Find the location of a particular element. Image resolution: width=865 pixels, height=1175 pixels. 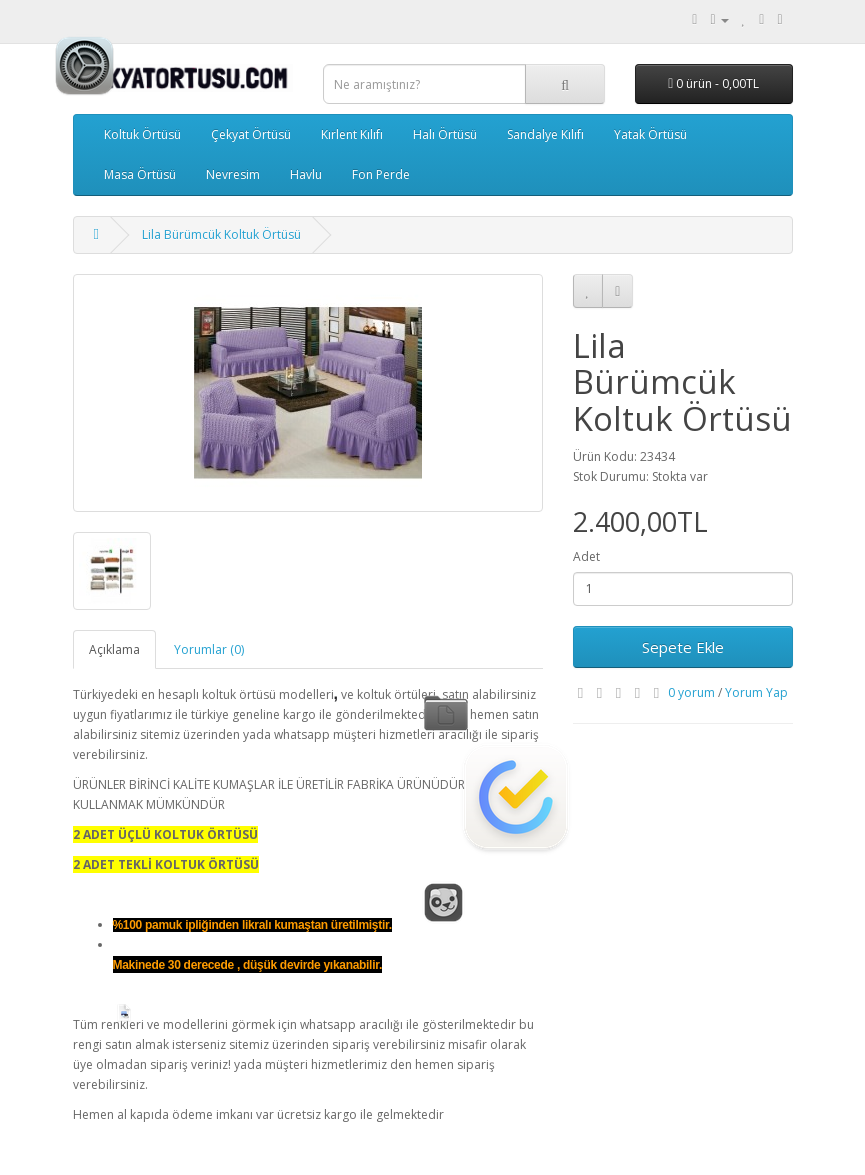

open your documents folder is located at coordinates (446, 713).